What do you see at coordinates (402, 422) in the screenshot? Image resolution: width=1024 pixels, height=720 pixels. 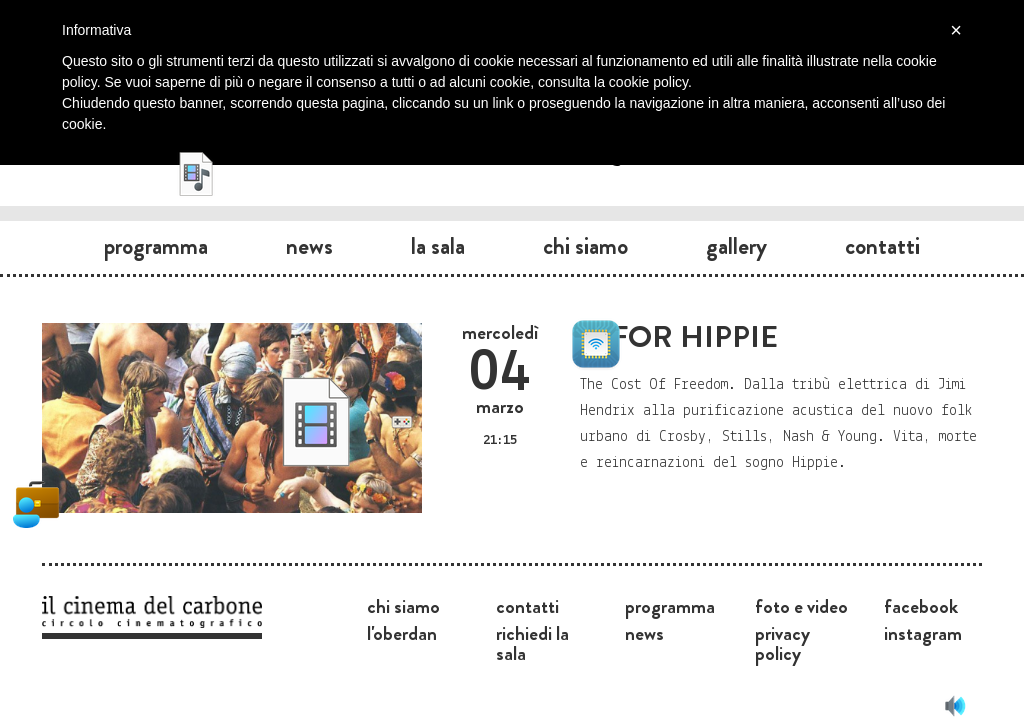 I see `game controller input device detected` at bounding box center [402, 422].